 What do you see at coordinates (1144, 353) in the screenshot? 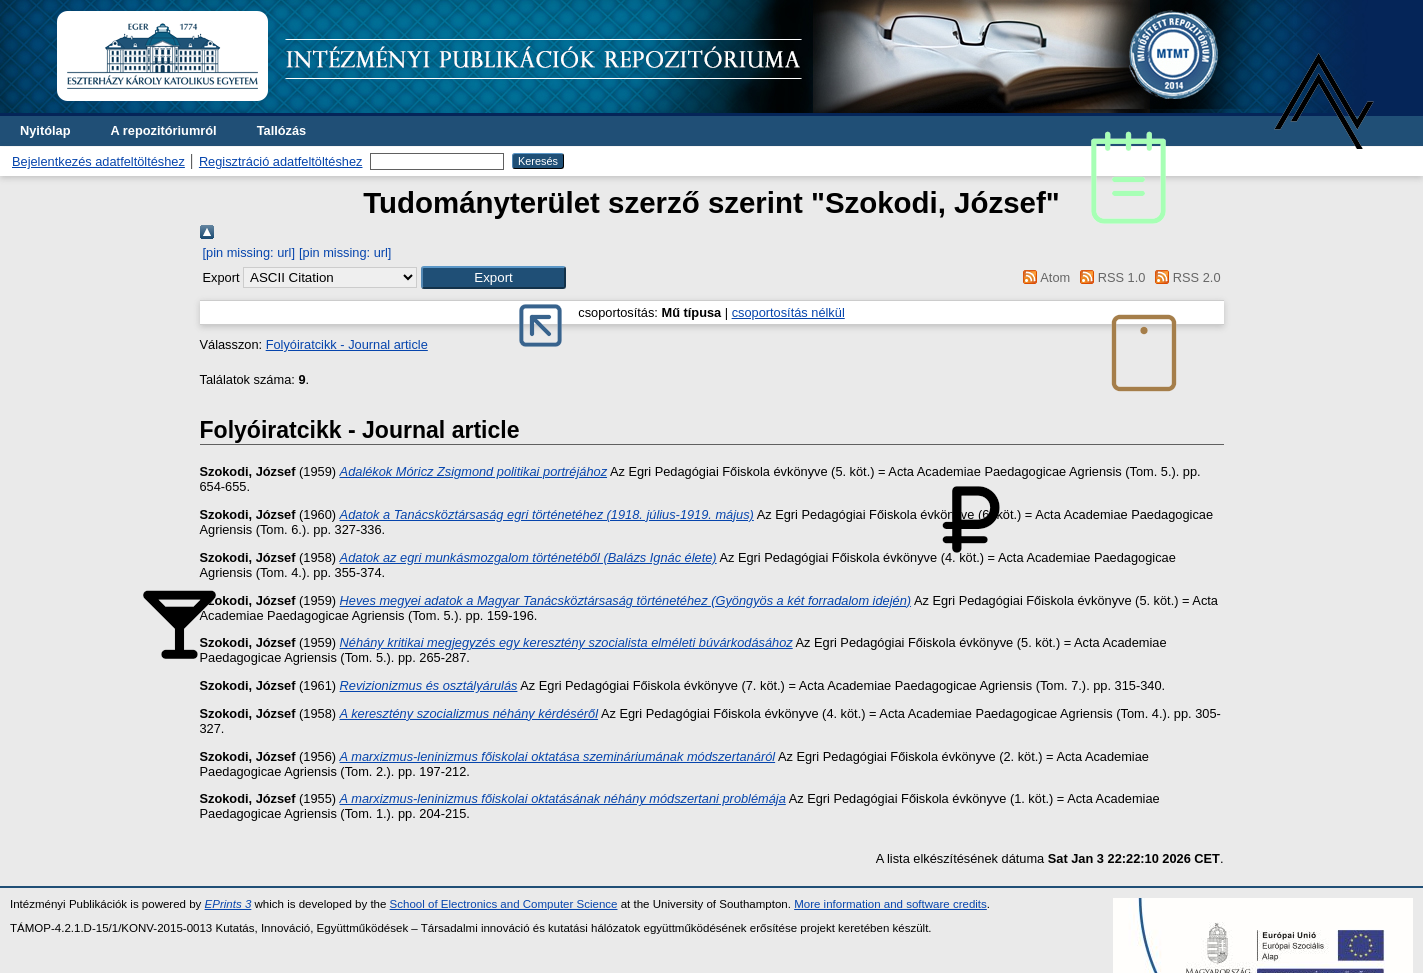
I see `tablet device with front-facing camera` at bounding box center [1144, 353].